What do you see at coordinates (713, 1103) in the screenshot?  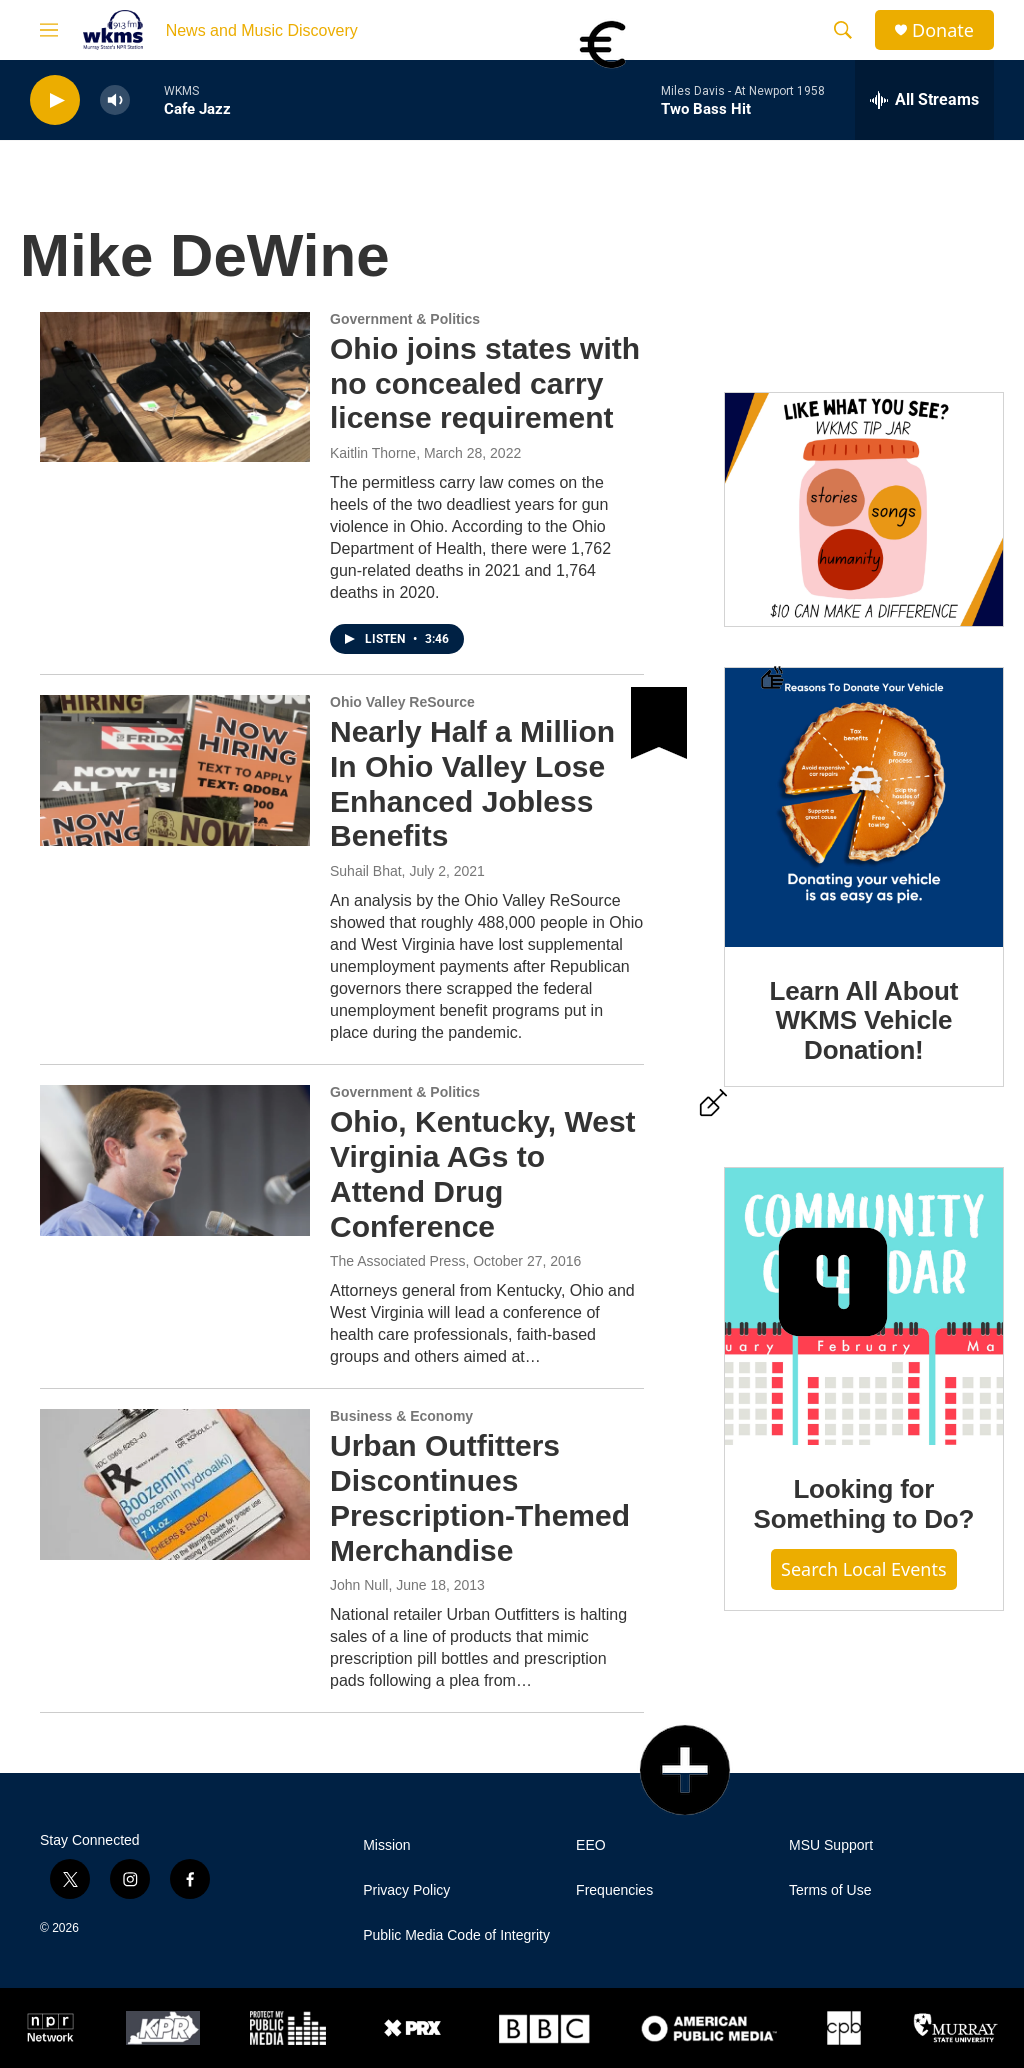 I see `access gardening or landscaping tools` at bounding box center [713, 1103].